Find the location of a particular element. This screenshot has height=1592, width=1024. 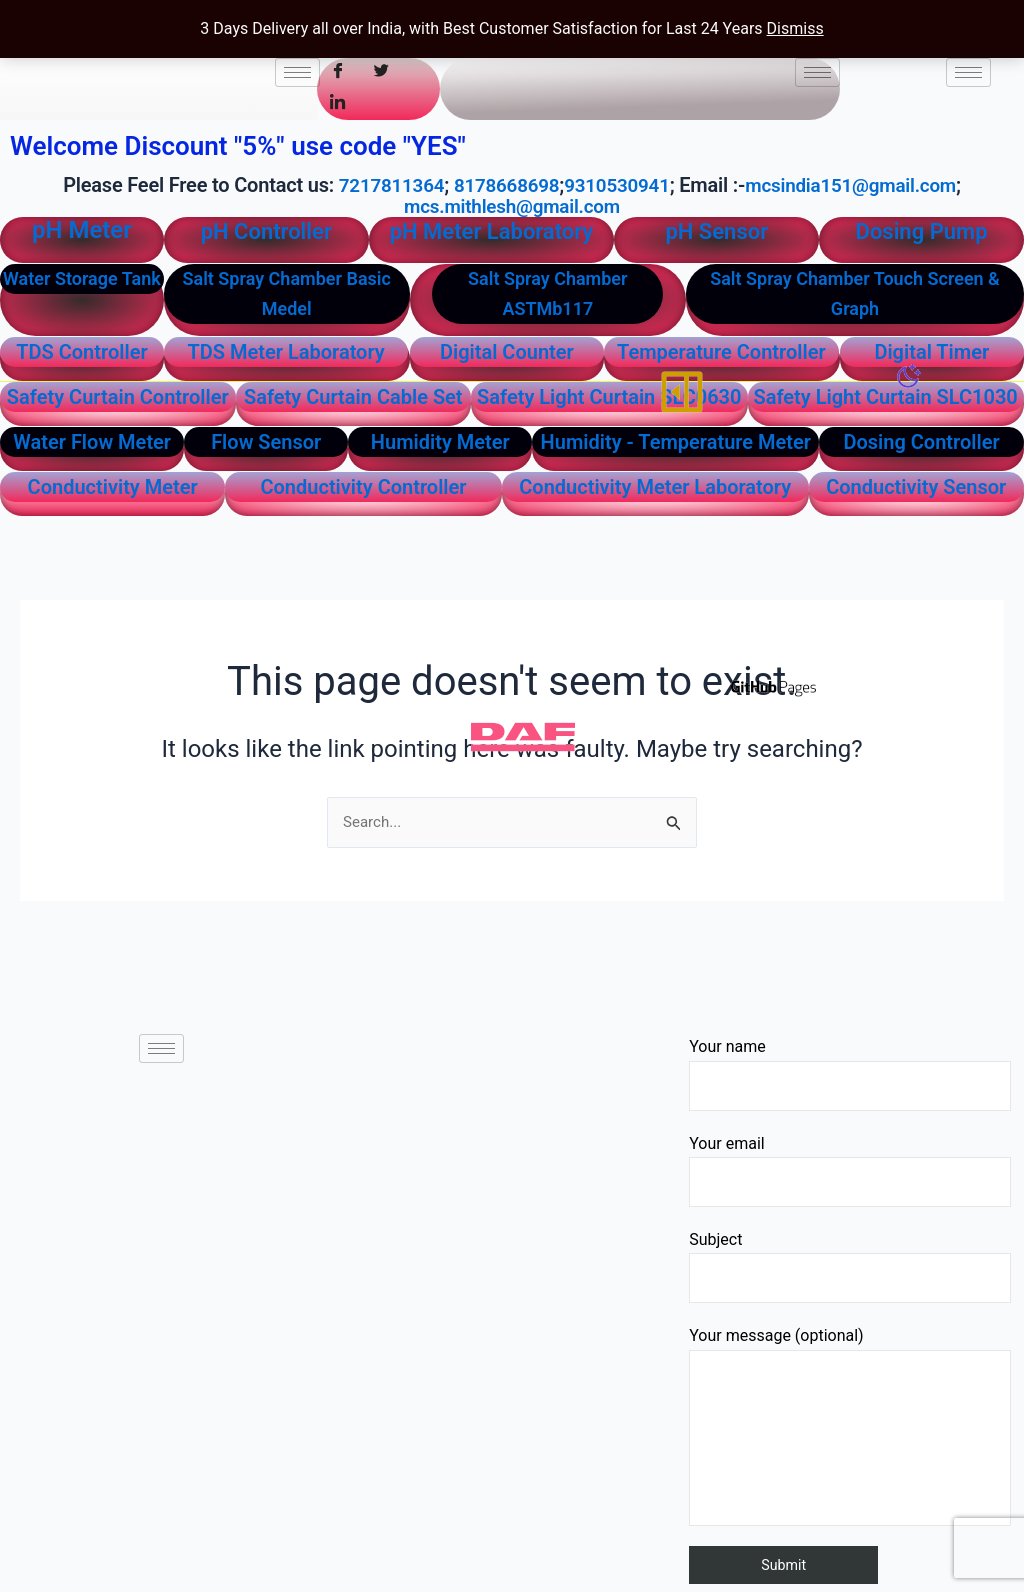

access github pages hosting settings is located at coordinates (773, 688).